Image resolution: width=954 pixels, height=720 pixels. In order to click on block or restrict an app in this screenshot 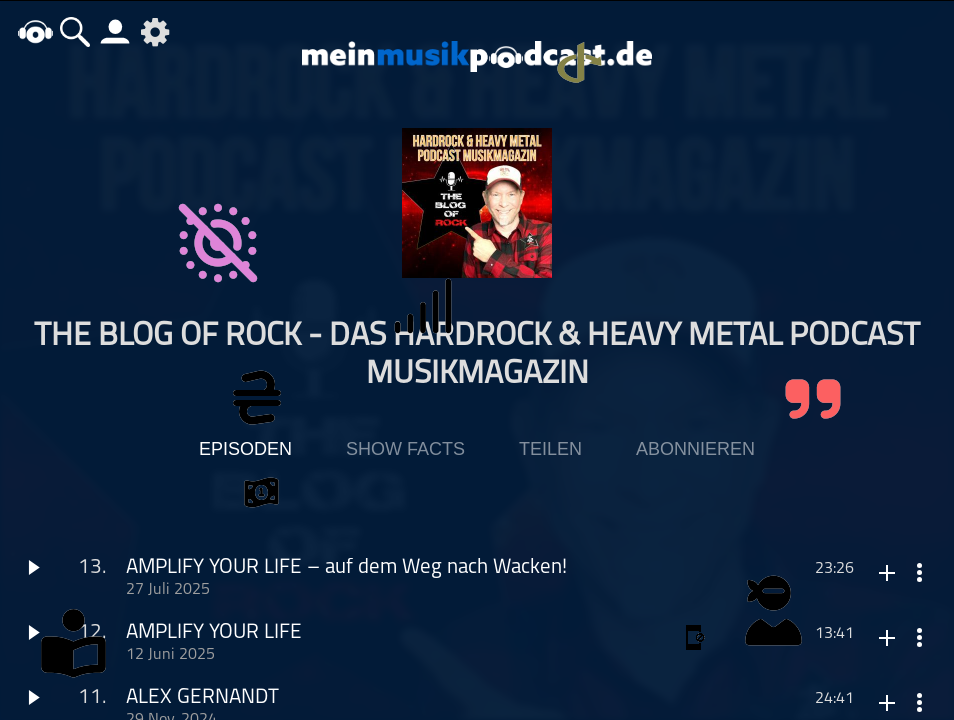, I will do `click(693, 637)`.